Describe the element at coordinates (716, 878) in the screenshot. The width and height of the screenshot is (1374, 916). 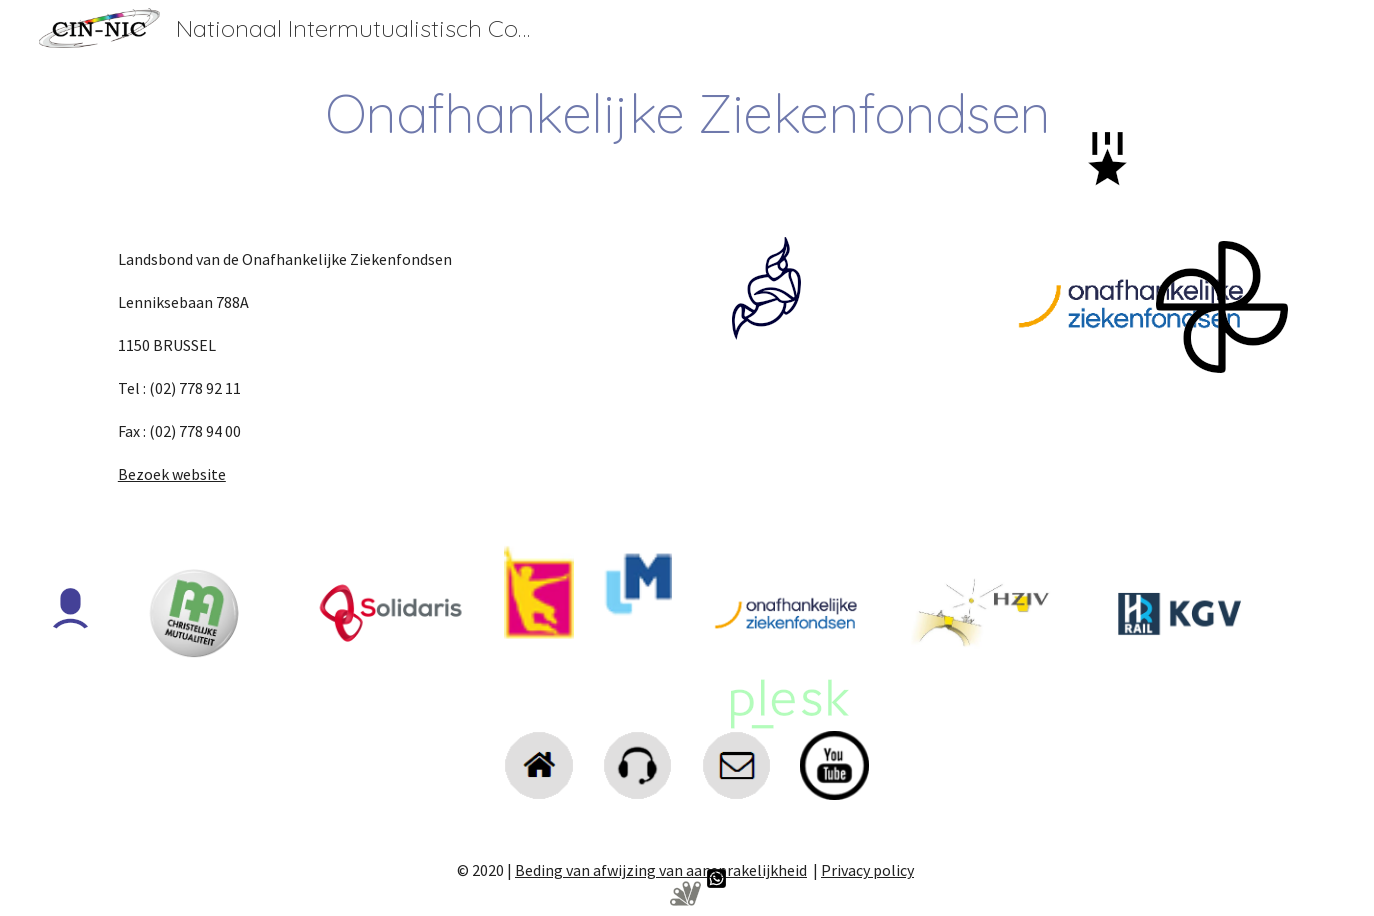
I see `open WhatsApp messaging app` at that location.